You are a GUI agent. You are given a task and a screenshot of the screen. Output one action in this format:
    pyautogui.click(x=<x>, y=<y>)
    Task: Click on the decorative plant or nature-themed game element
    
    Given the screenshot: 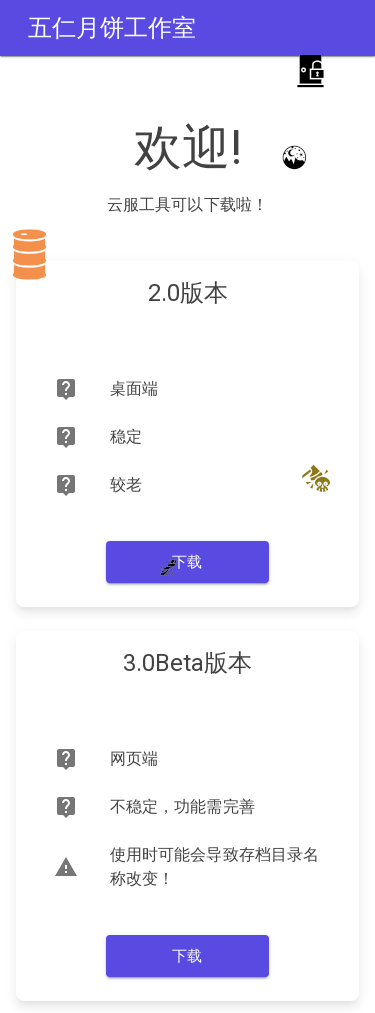 What is the action you would take?
    pyautogui.click(x=168, y=567)
    